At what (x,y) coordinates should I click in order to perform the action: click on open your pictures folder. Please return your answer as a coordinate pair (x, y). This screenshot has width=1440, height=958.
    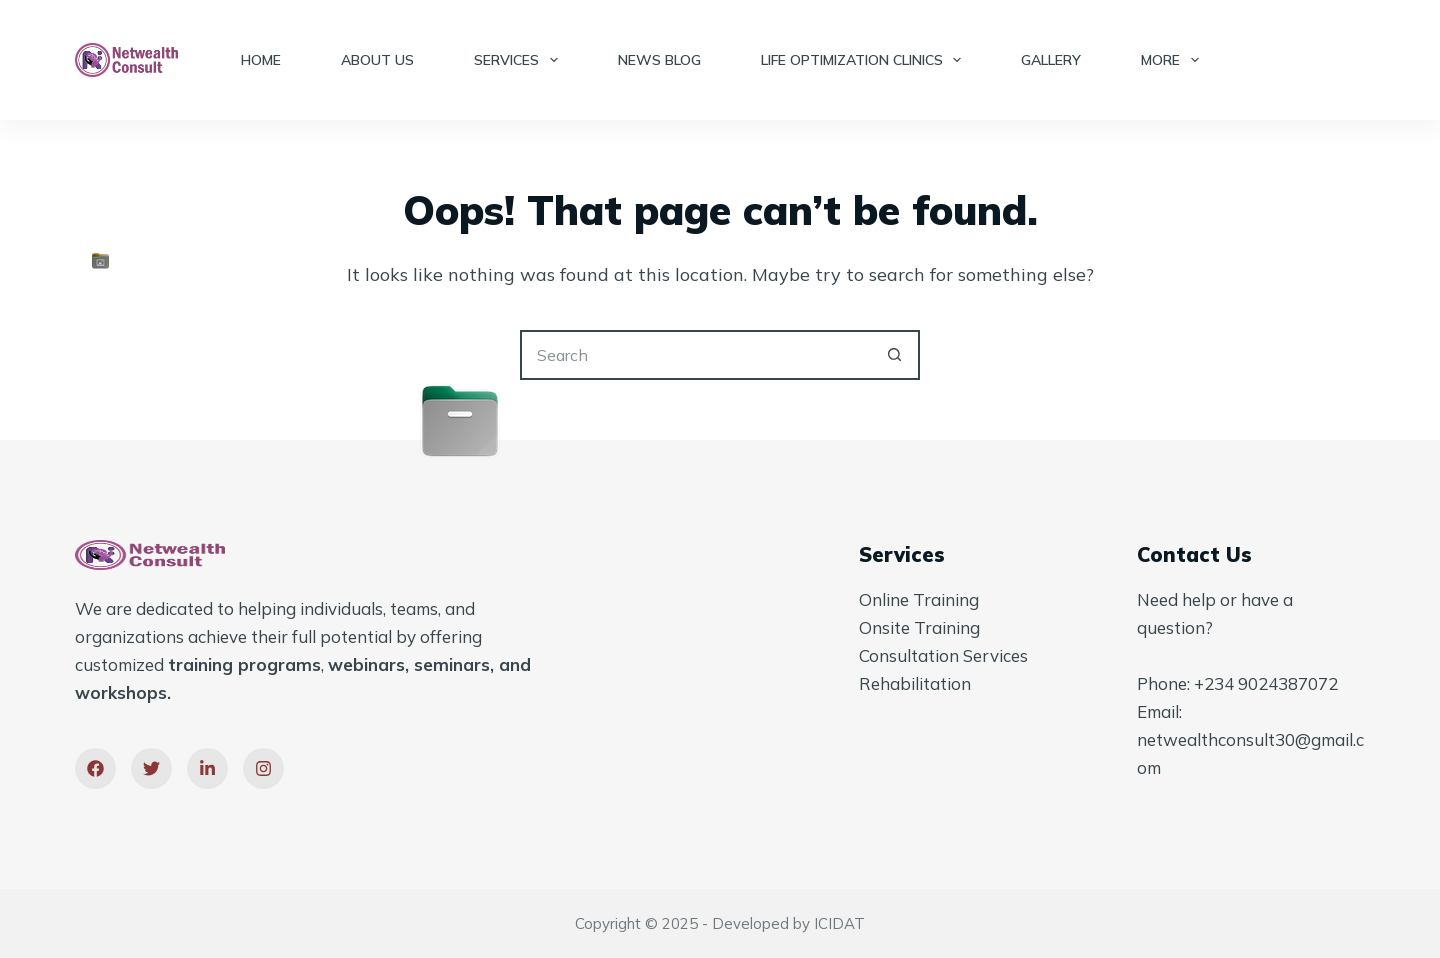
    Looking at the image, I should click on (100, 260).